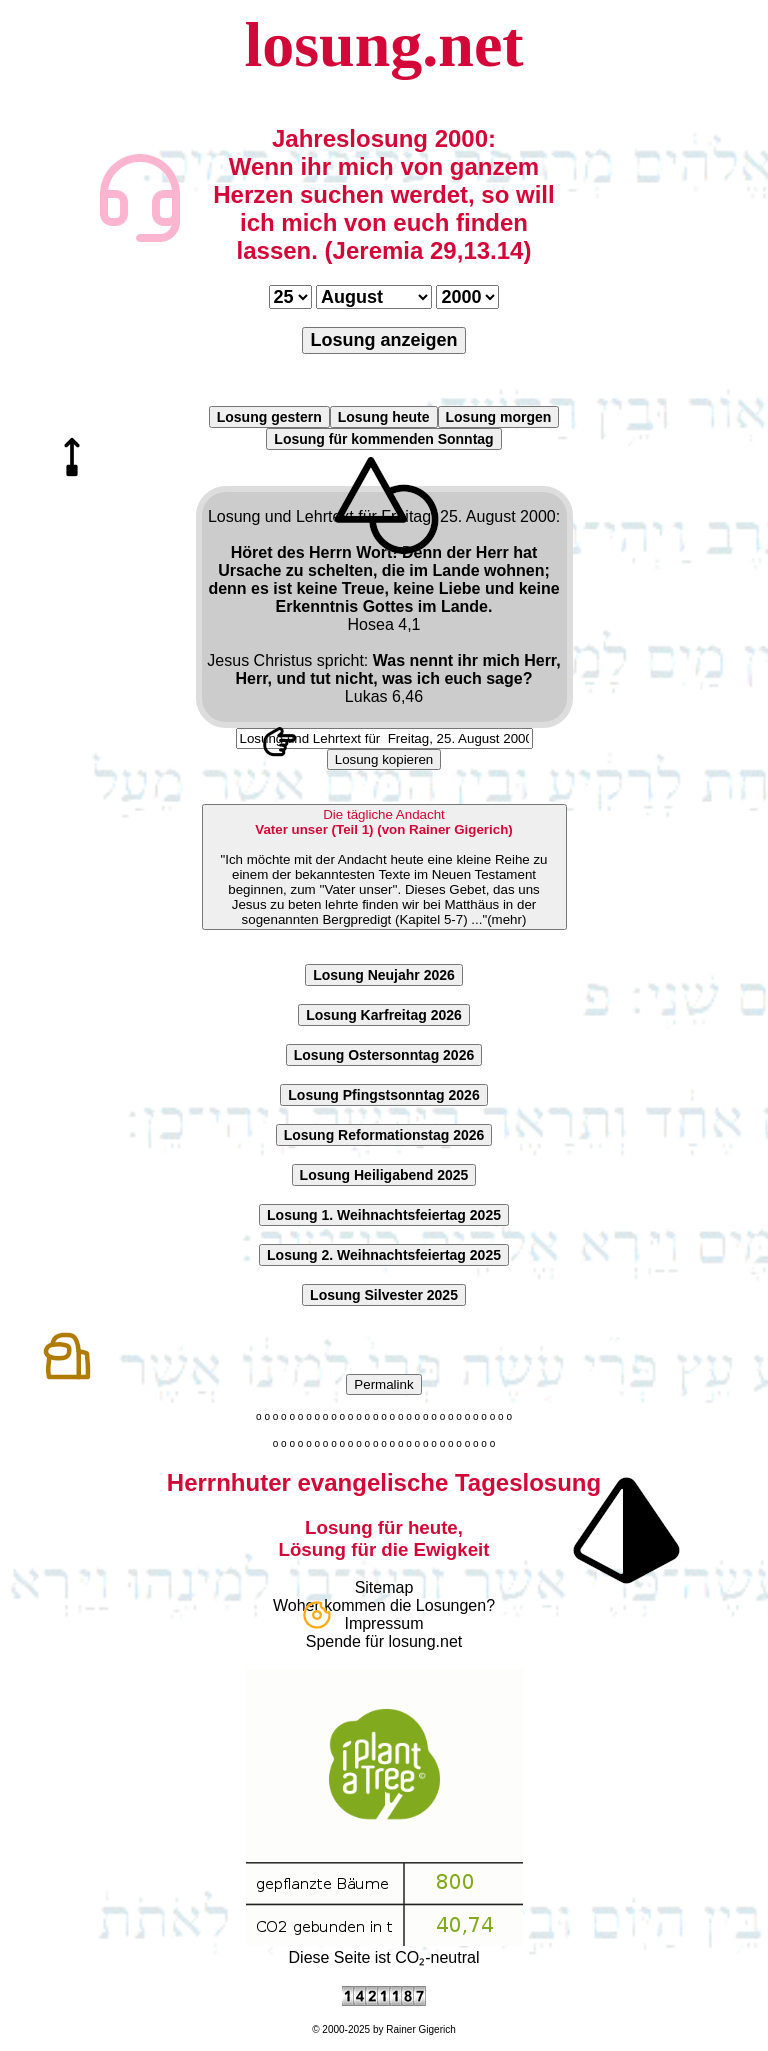 The width and height of the screenshot is (768, 2051). Describe the element at coordinates (140, 198) in the screenshot. I see `contact customer support` at that location.